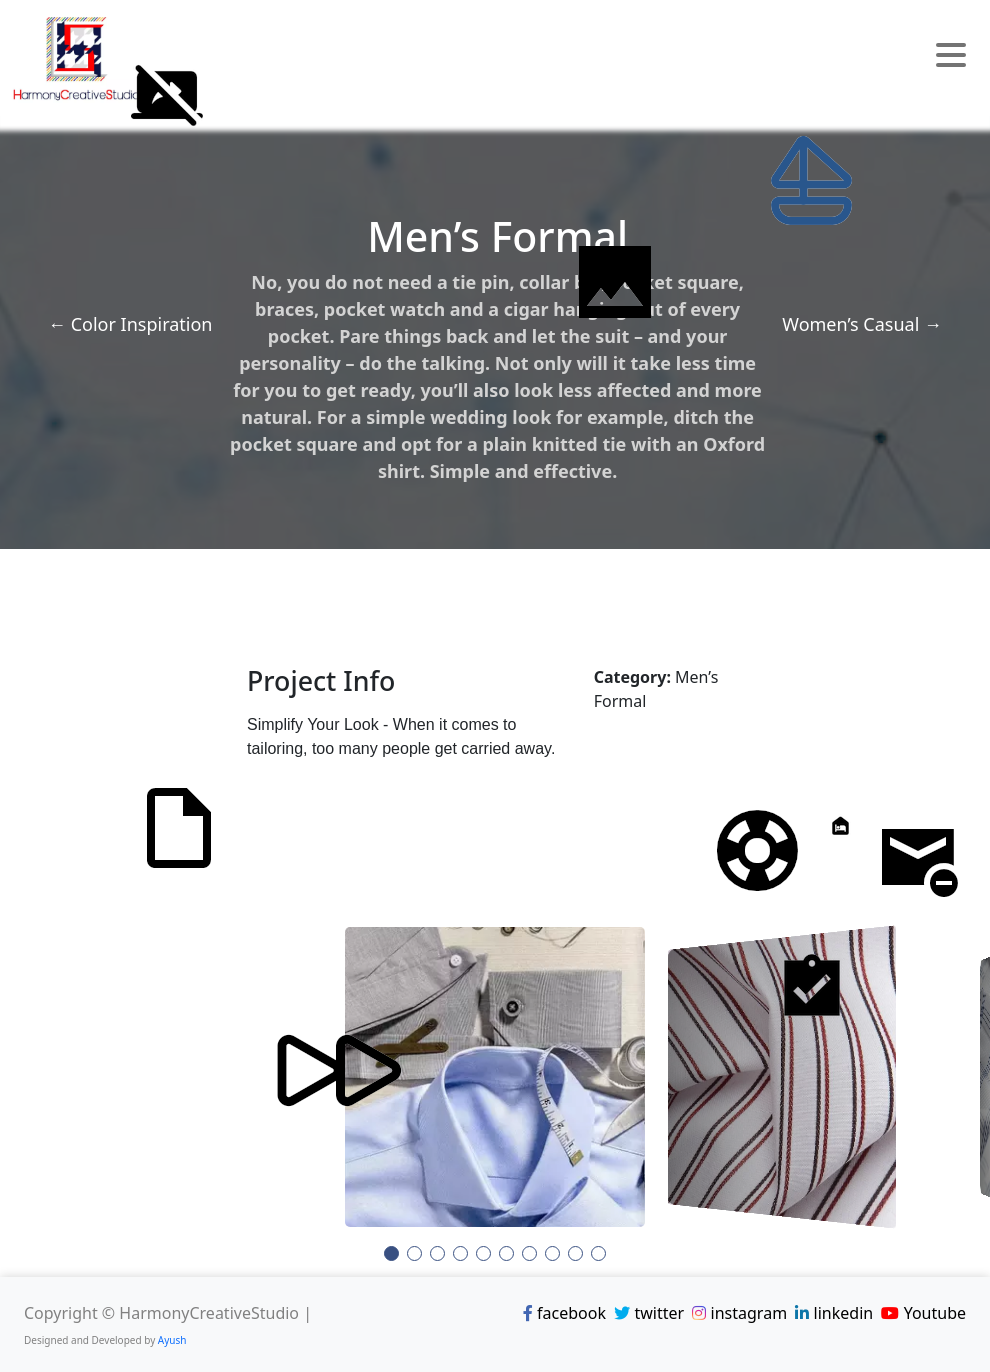 This screenshot has width=990, height=1372. What do you see at coordinates (812, 988) in the screenshot?
I see `mark task or assignment as complete` at bounding box center [812, 988].